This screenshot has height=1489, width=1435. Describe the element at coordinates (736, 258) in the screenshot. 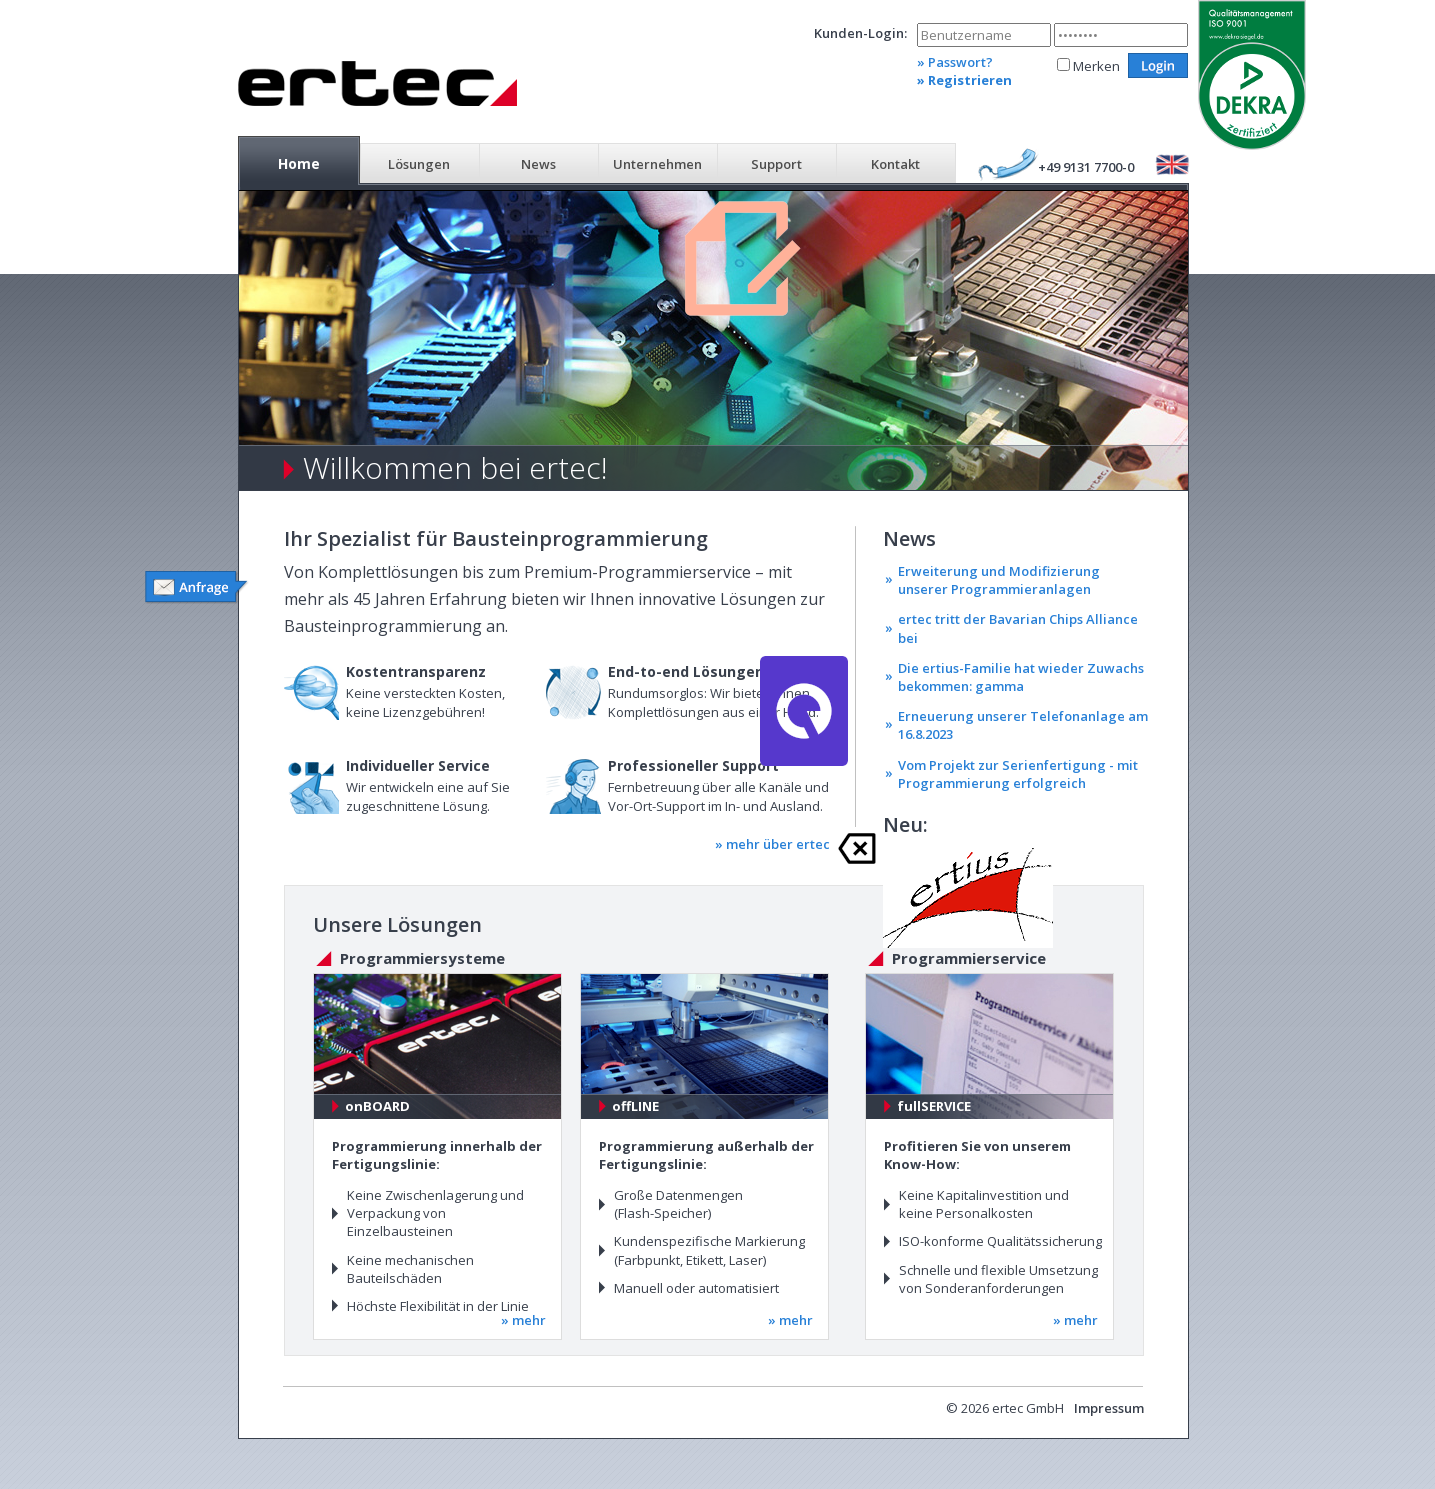

I see `edit a document or file` at that location.